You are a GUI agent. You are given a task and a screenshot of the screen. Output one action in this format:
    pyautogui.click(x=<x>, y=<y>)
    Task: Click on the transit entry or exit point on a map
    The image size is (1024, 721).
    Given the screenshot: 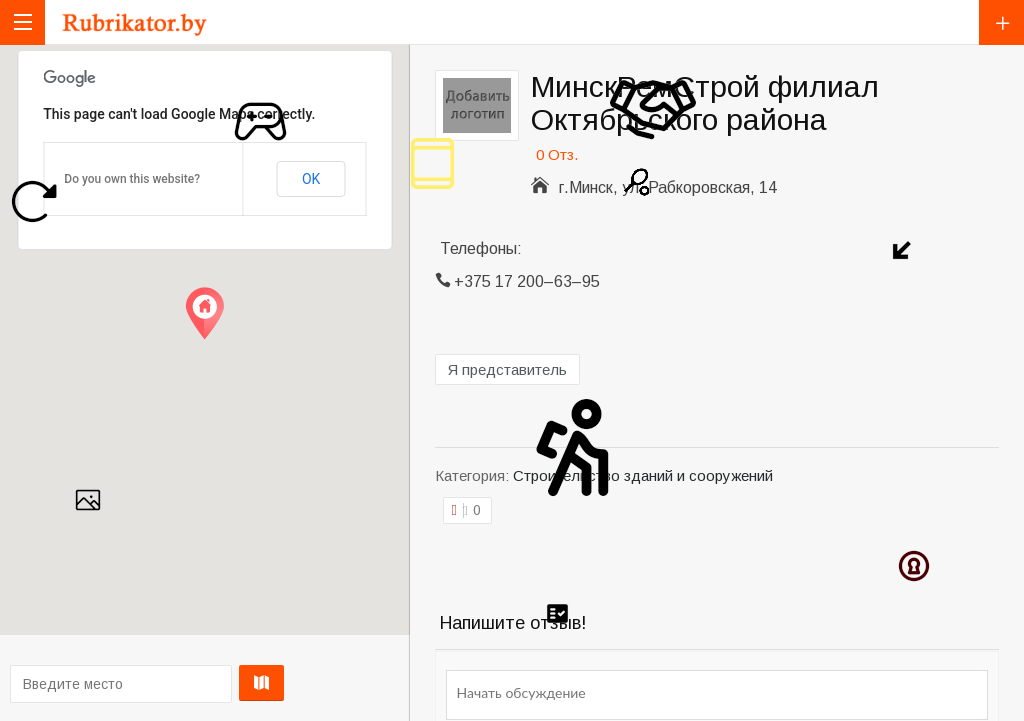 What is the action you would take?
    pyautogui.click(x=902, y=250)
    